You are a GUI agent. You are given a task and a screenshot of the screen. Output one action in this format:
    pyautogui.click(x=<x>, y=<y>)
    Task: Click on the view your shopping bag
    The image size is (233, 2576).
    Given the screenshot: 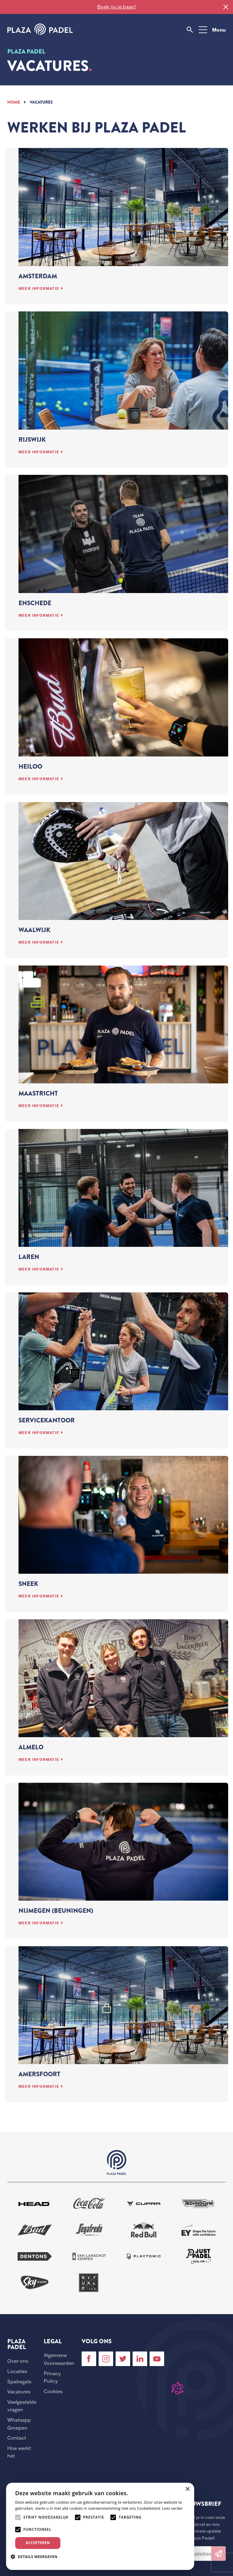 What is the action you would take?
    pyautogui.click(x=106, y=2008)
    